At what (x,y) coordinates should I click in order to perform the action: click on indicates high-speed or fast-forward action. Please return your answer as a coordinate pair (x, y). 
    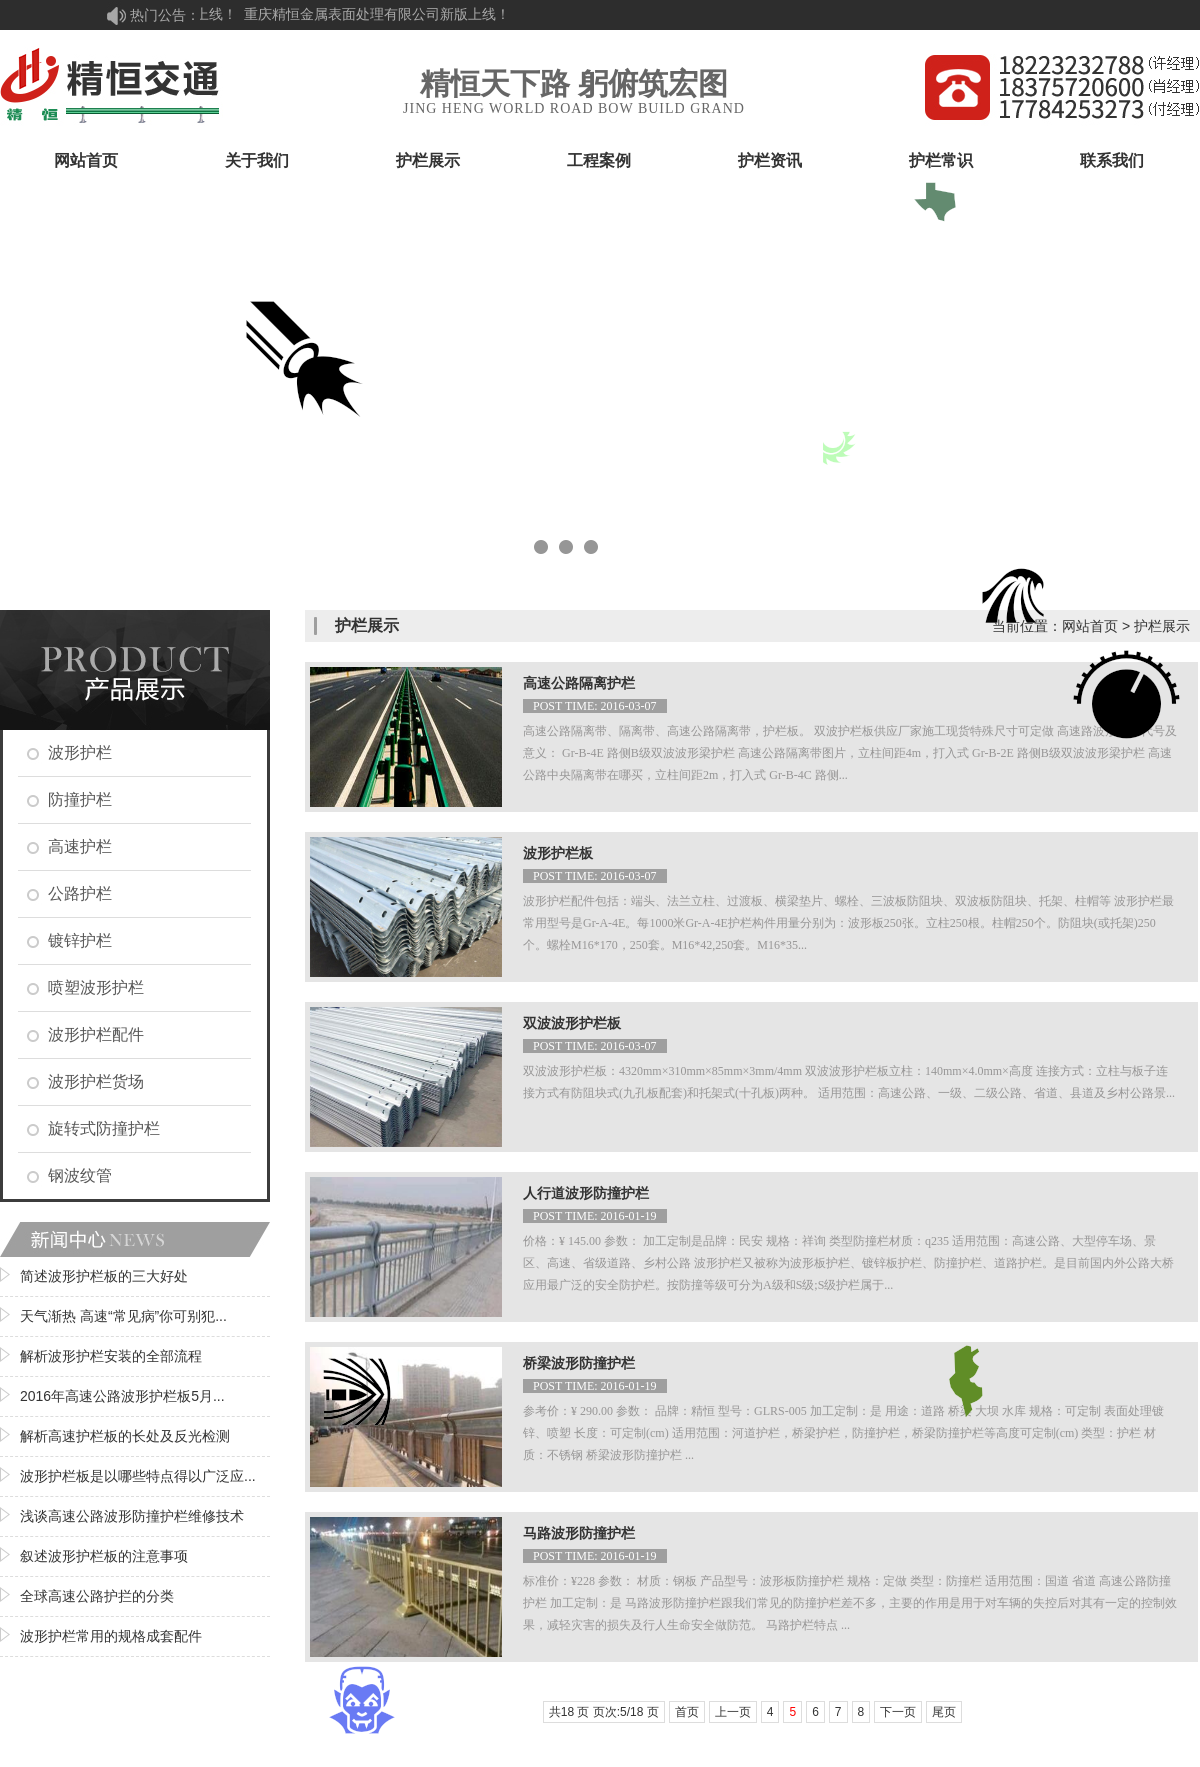
    Looking at the image, I should click on (357, 1392).